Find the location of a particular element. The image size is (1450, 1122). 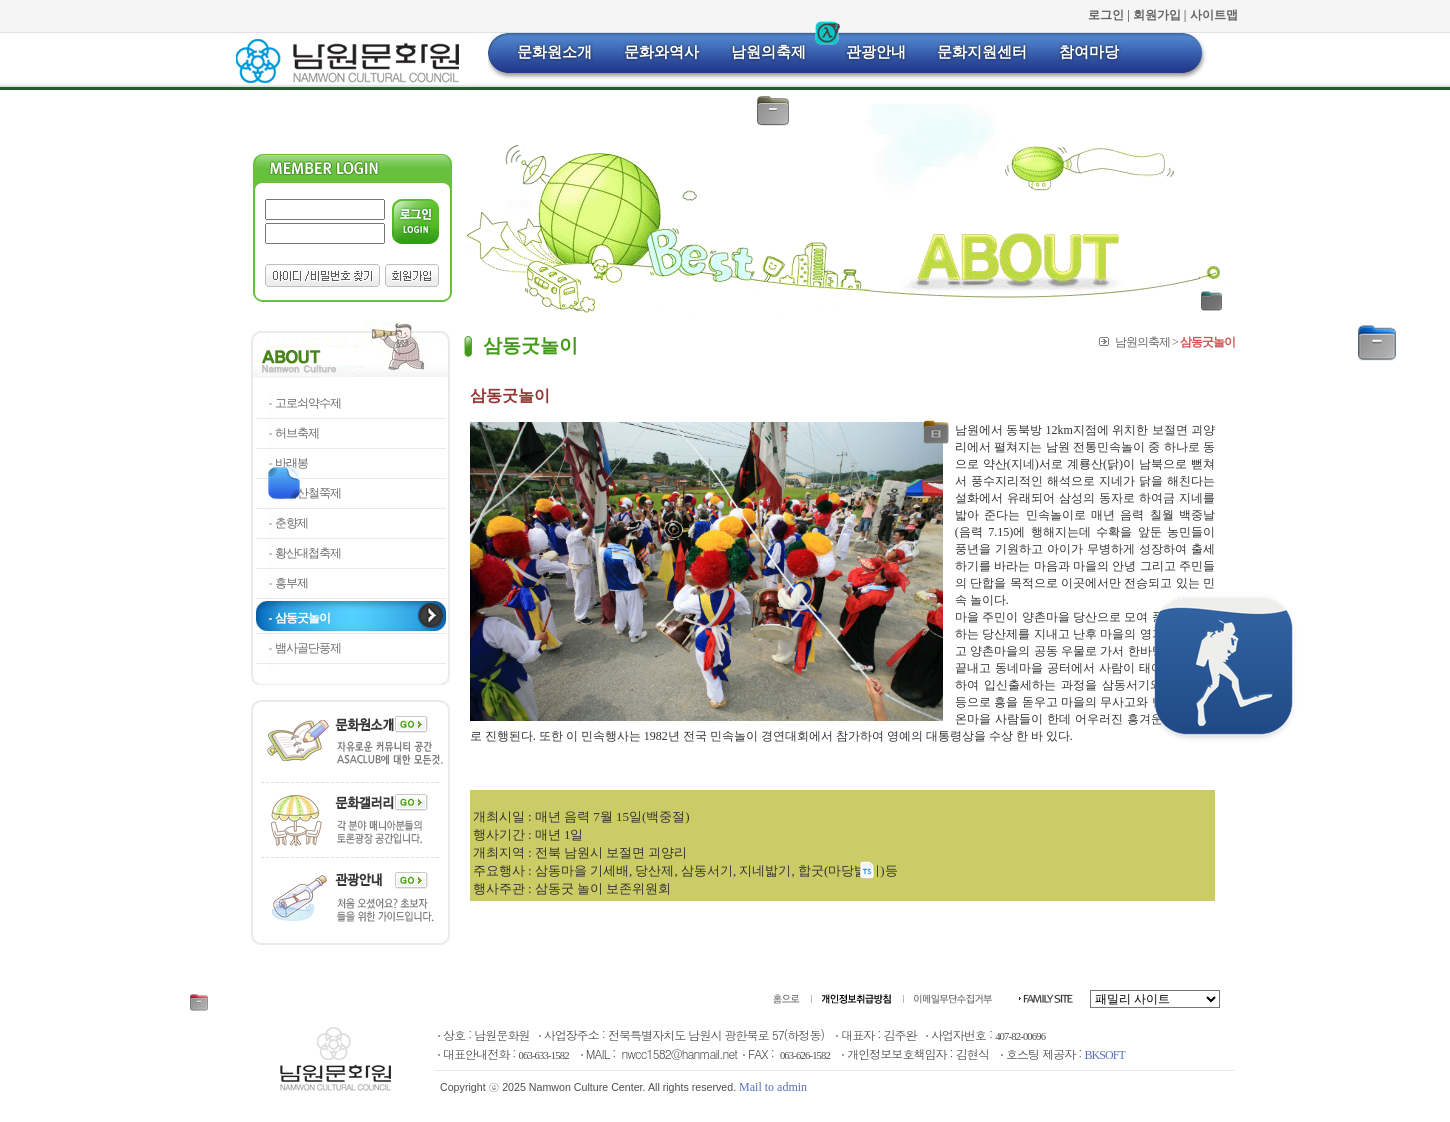

open file manager application is located at coordinates (773, 110).